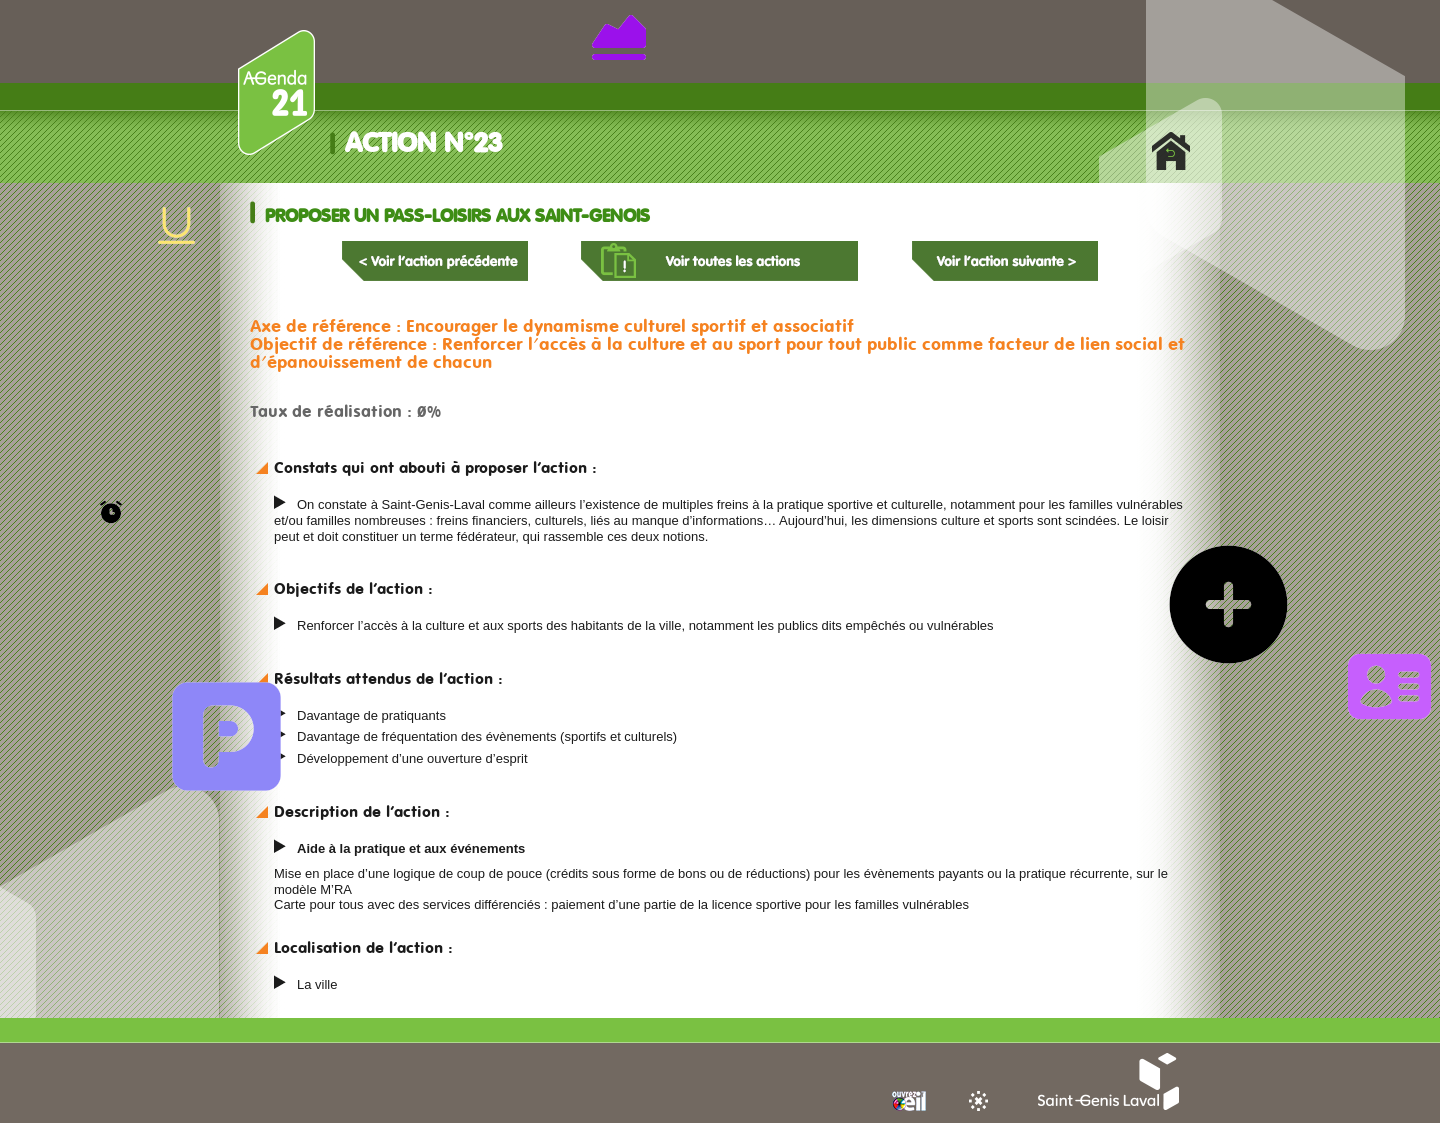  What do you see at coordinates (1228, 604) in the screenshot?
I see `add a new item` at bounding box center [1228, 604].